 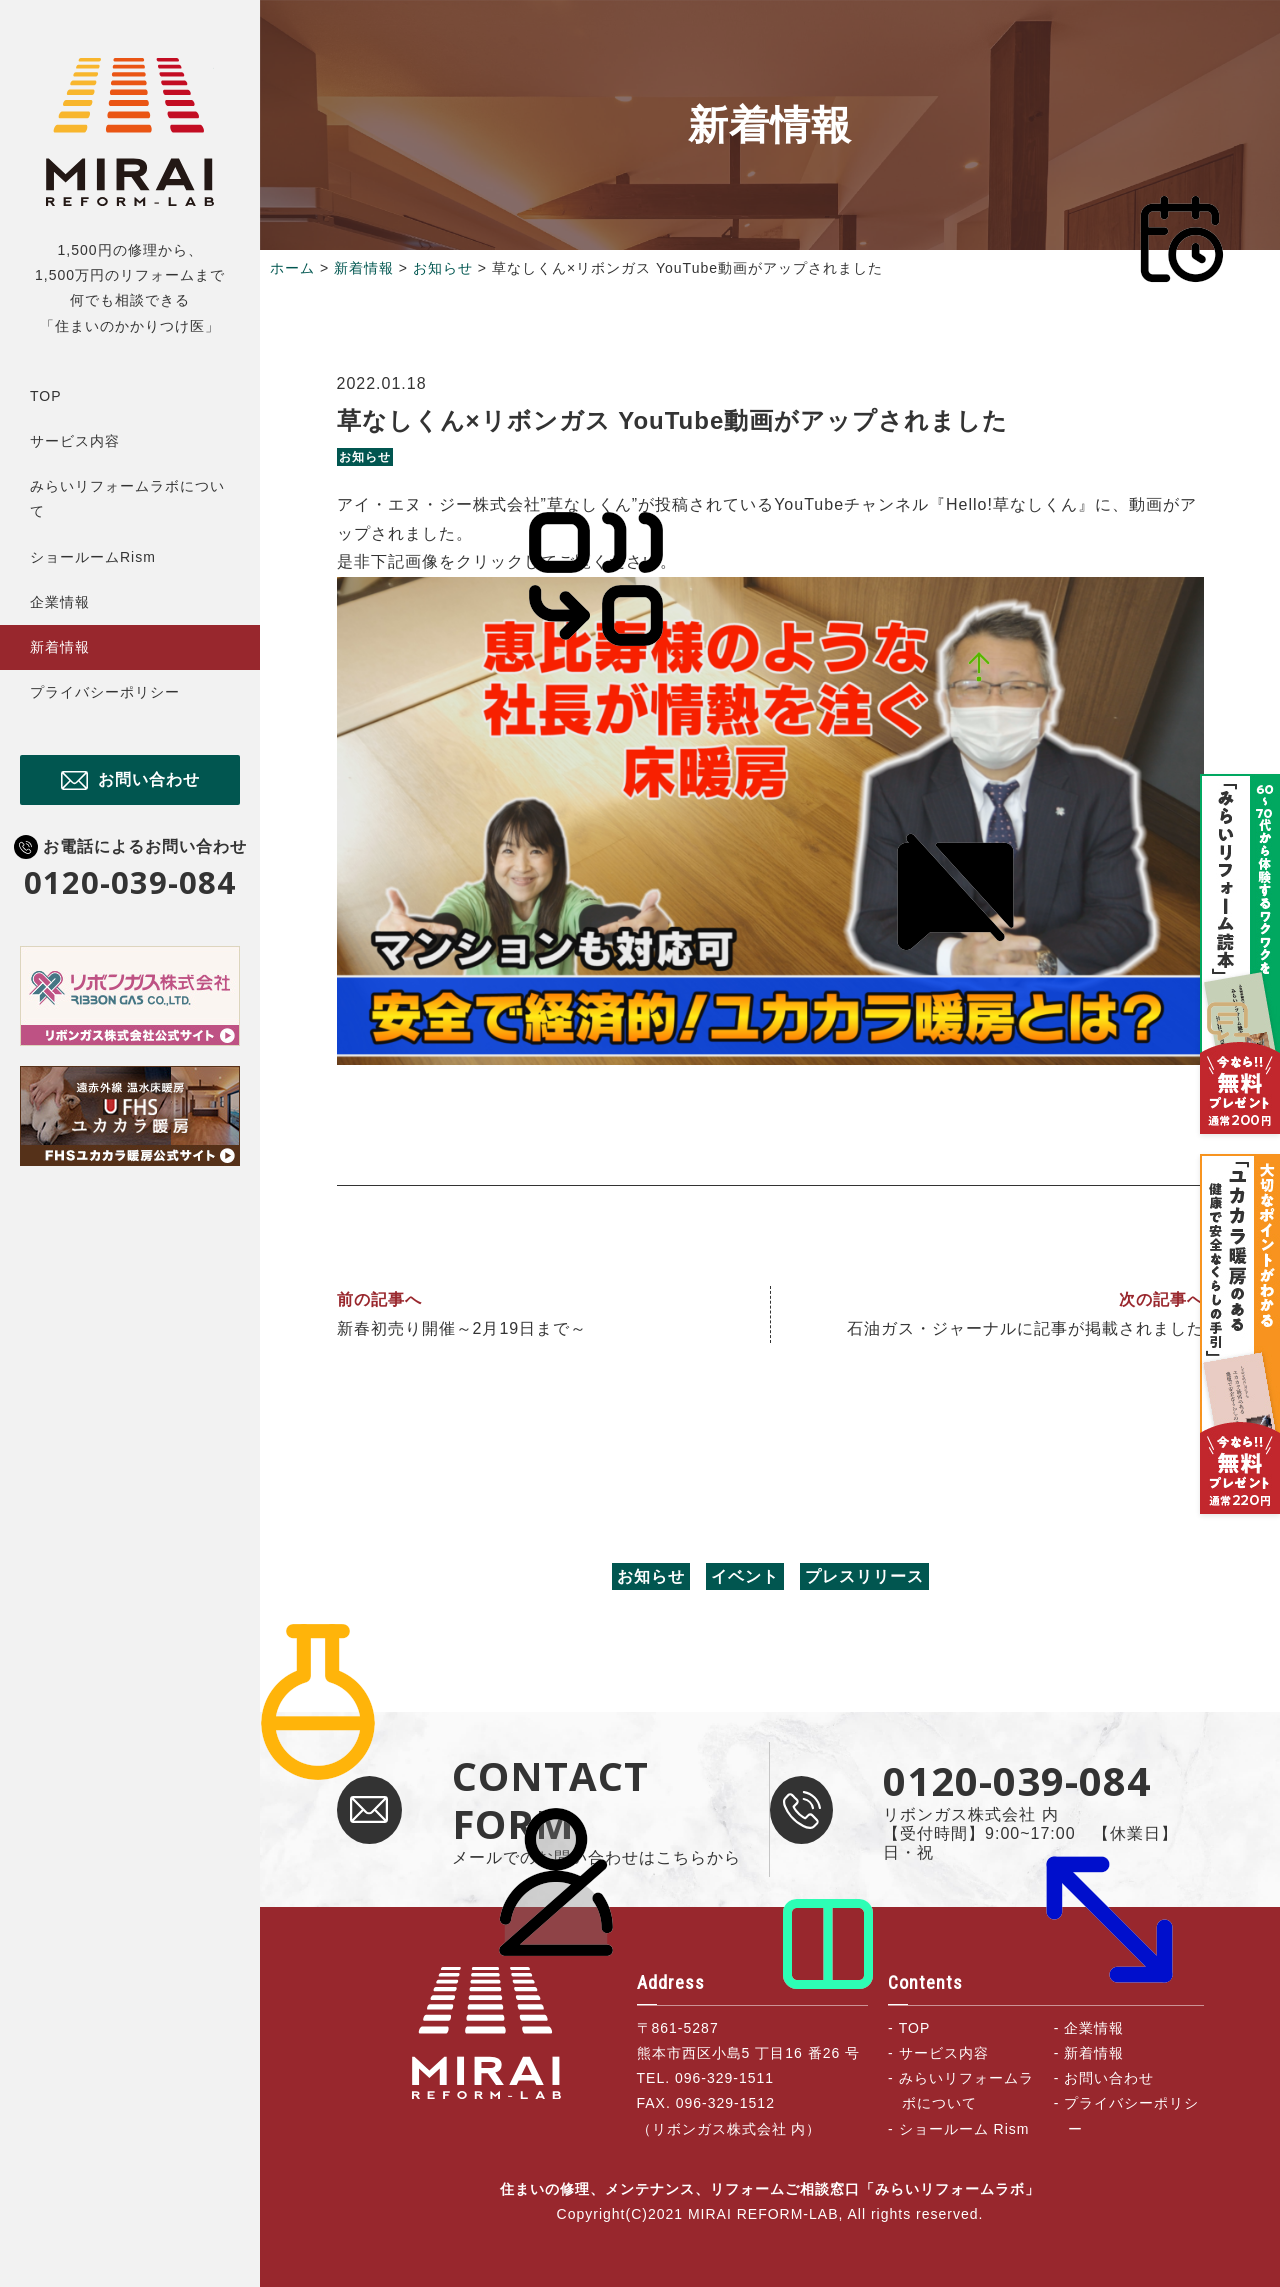 What do you see at coordinates (556, 1882) in the screenshot?
I see `indicates seatbelt reminder or safety warning` at bounding box center [556, 1882].